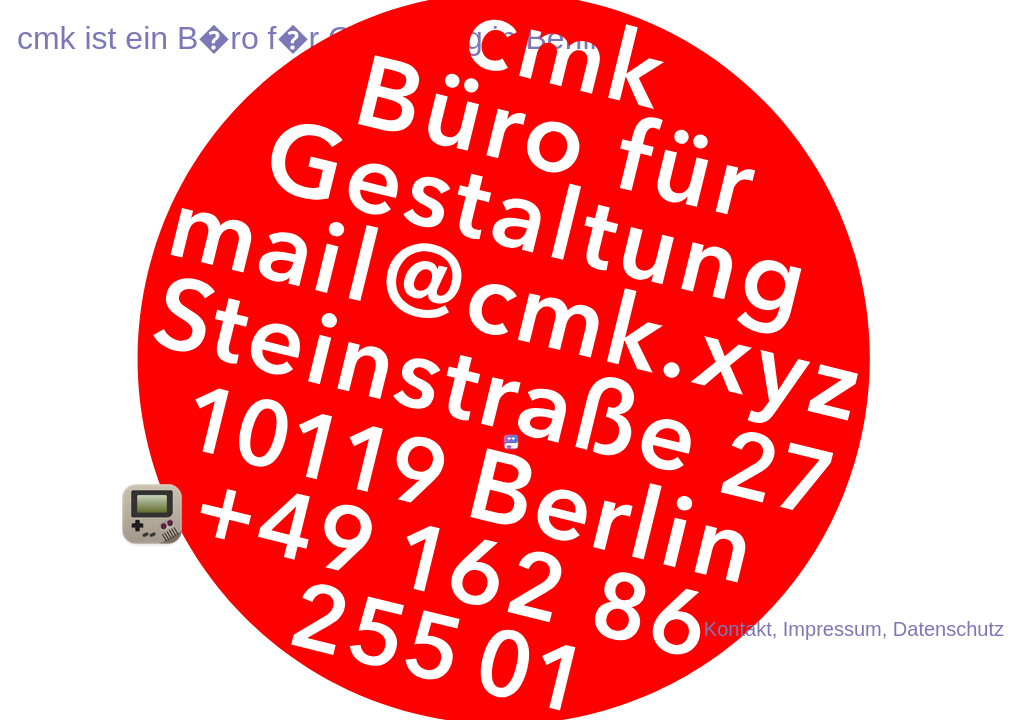 The height and width of the screenshot is (720, 1024). What do you see at coordinates (511, 442) in the screenshot?
I see `open citations manager app` at bounding box center [511, 442].